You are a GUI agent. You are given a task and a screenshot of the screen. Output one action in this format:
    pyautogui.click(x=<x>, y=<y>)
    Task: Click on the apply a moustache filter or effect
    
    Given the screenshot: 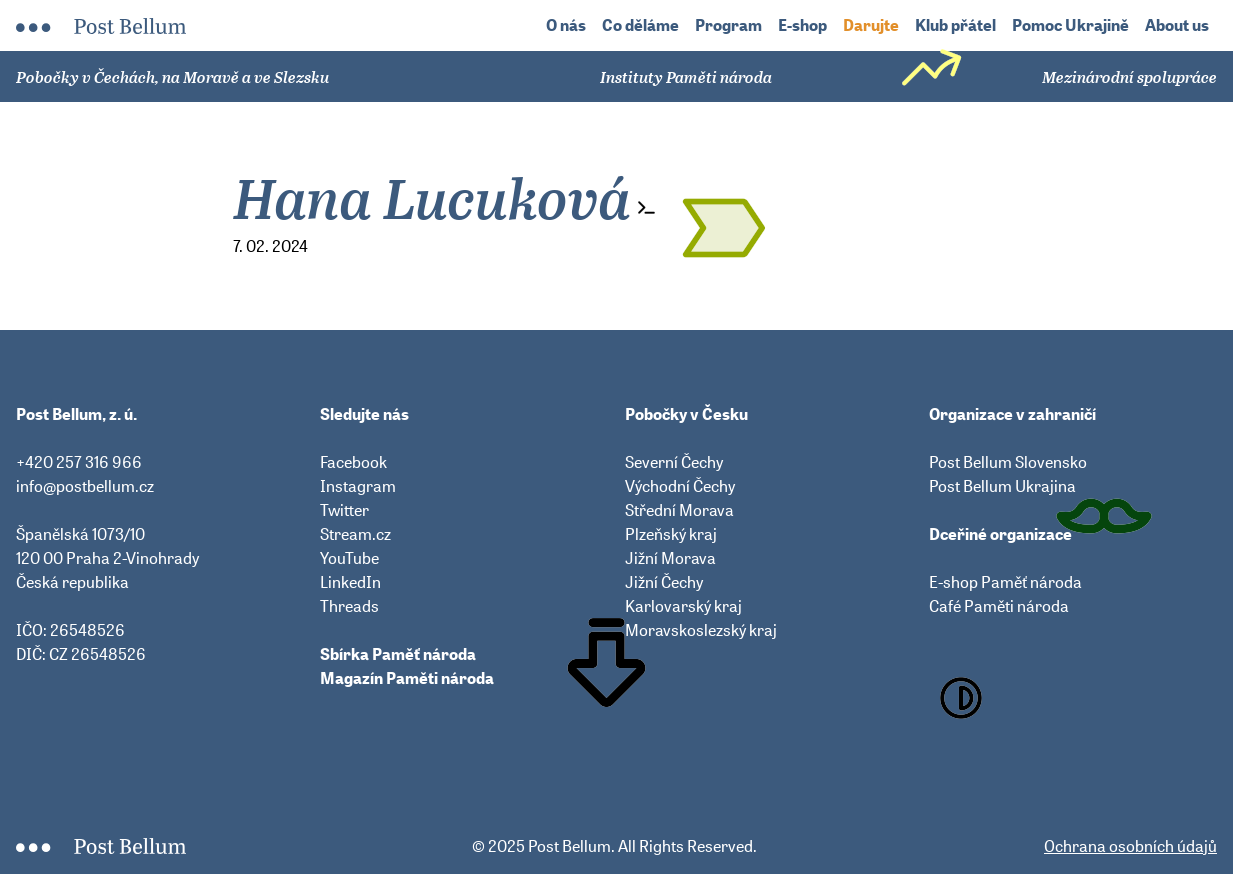 What is the action you would take?
    pyautogui.click(x=1104, y=516)
    